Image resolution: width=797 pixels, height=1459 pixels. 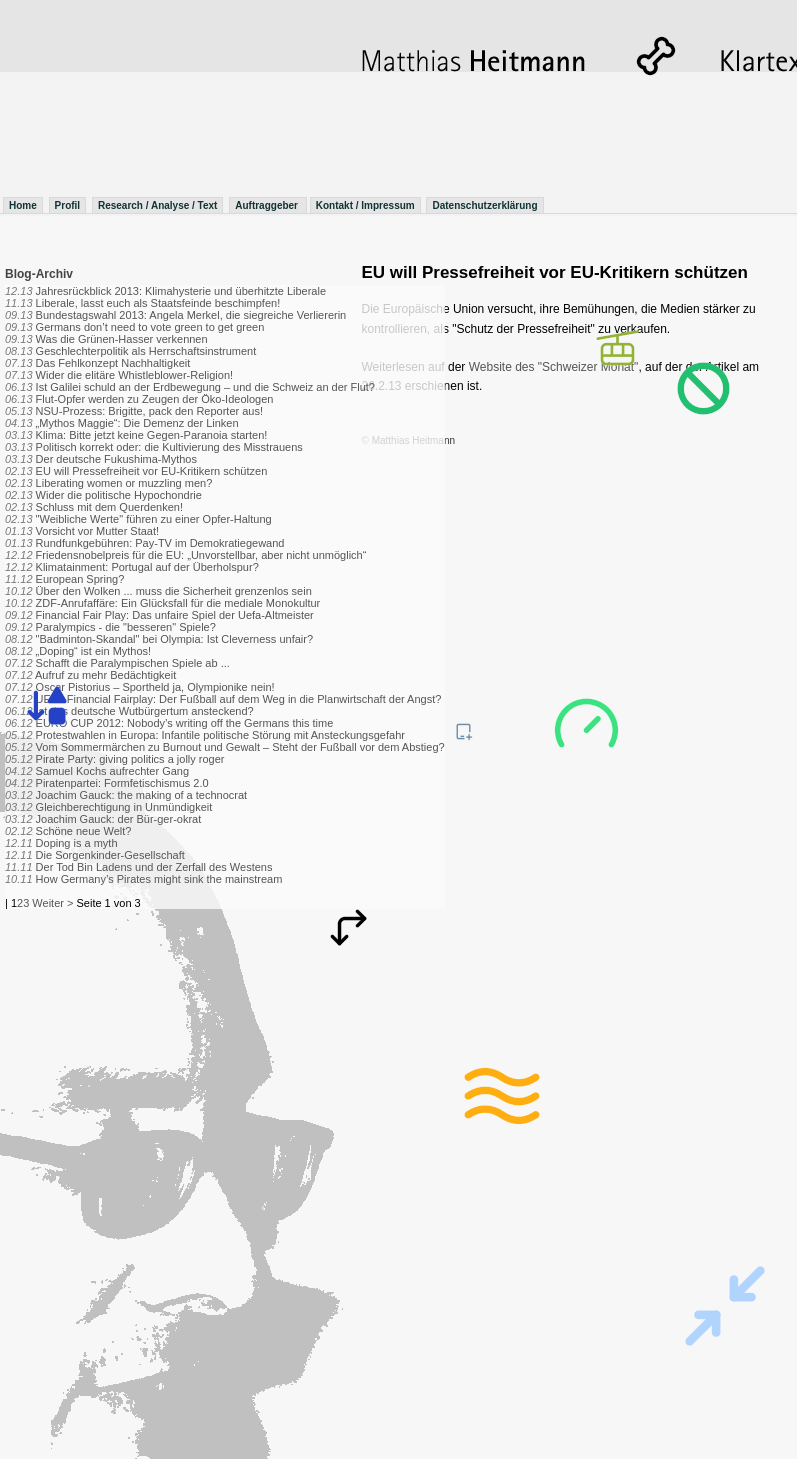 I want to click on sort items by shape in descending order, so click(x=46, y=705).